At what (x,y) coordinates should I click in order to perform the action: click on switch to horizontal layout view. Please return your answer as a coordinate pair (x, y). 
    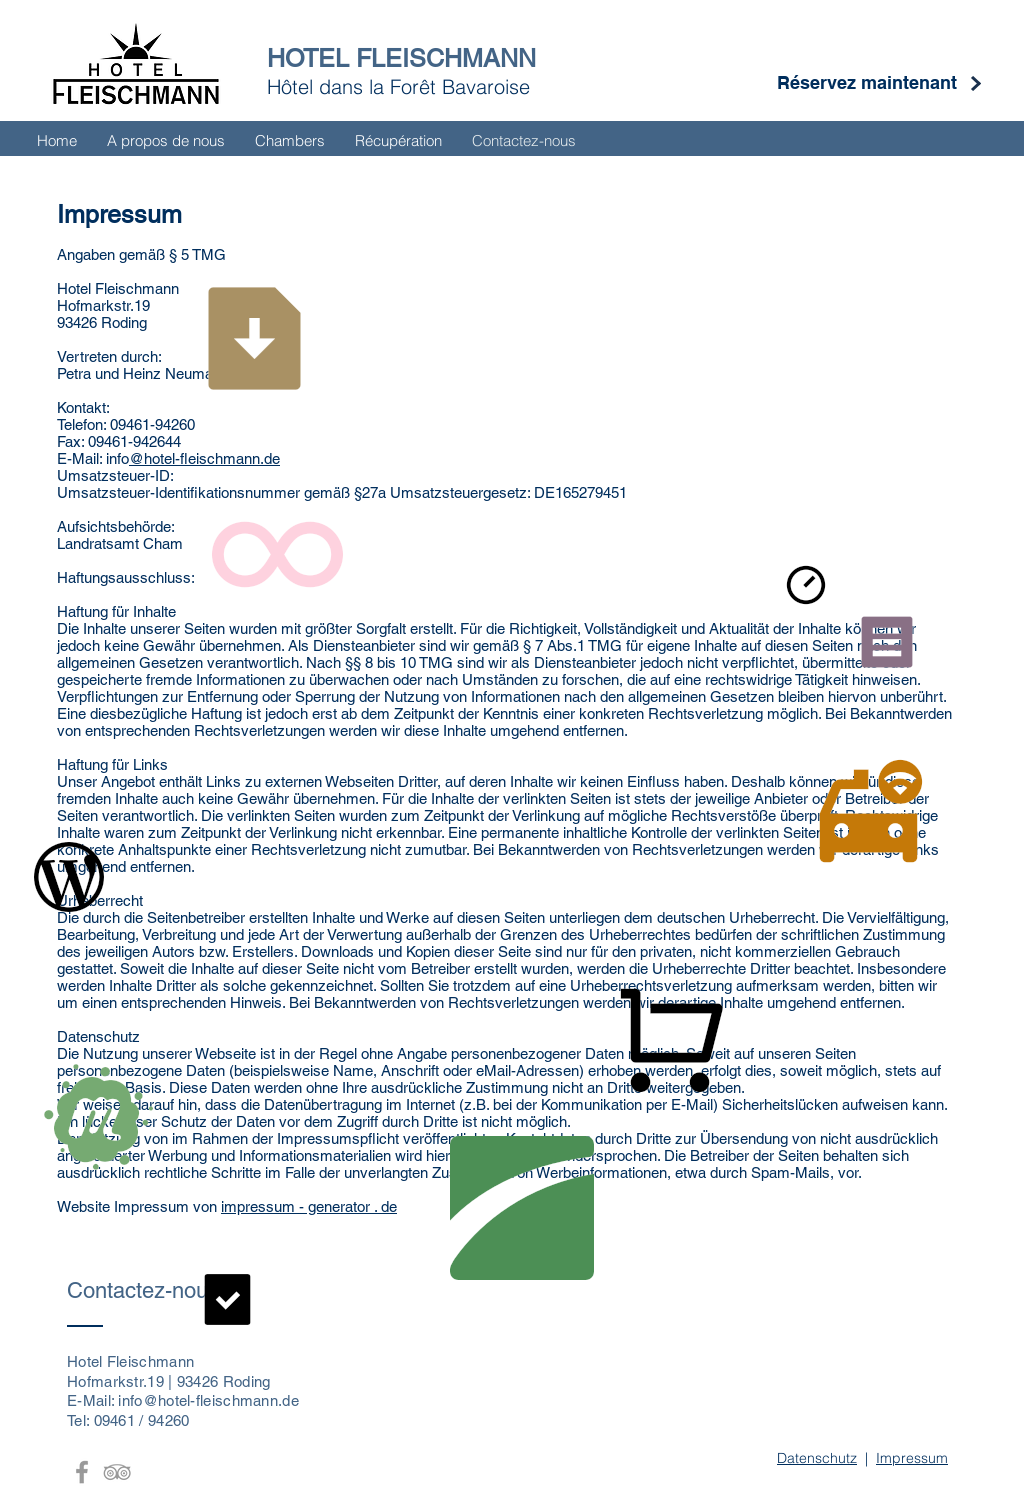
    Looking at the image, I should click on (887, 642).